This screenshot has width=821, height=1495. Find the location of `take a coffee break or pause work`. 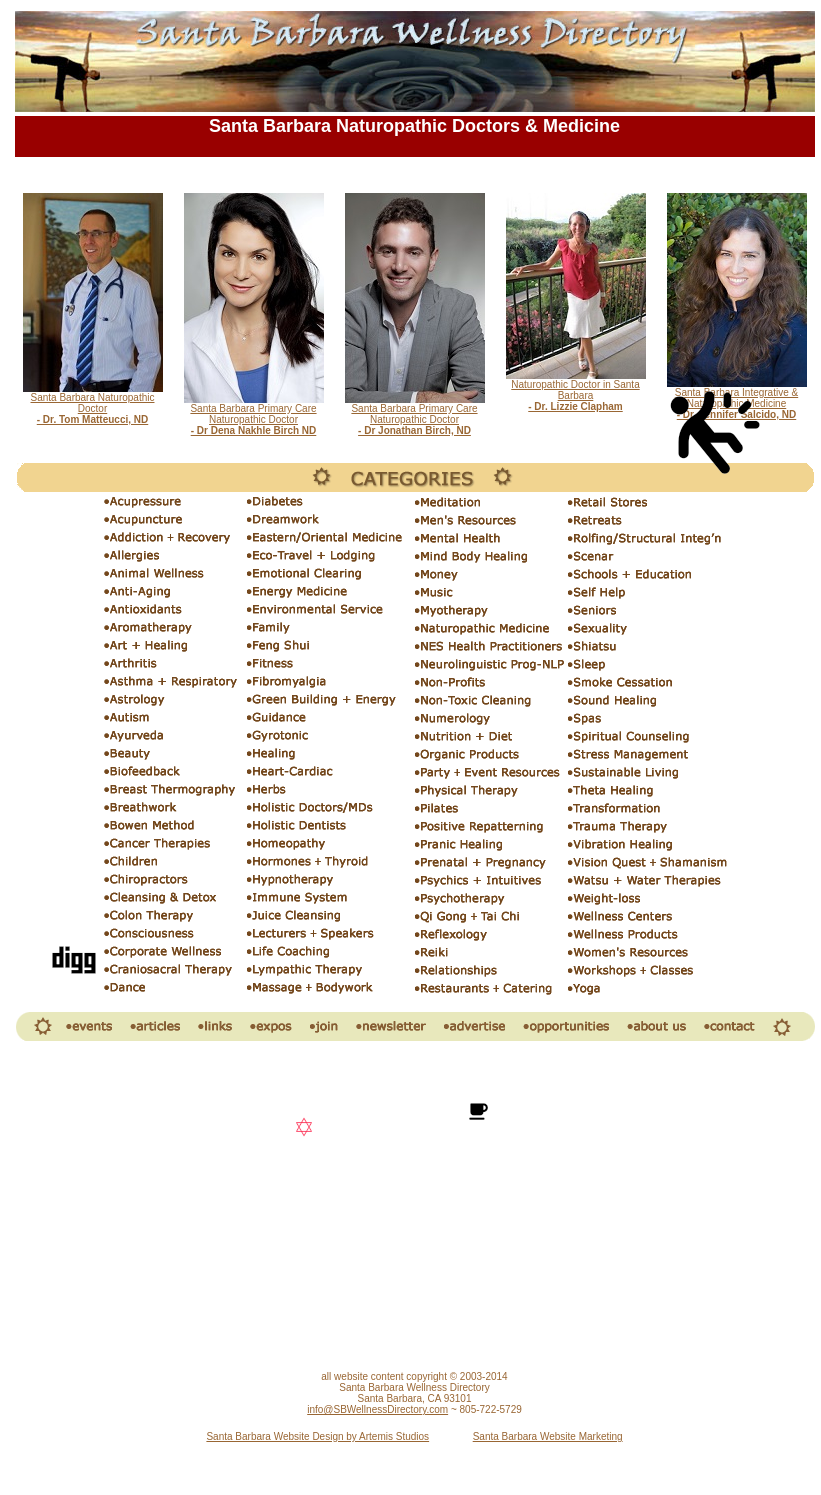

take a coffee break or pause work is located at coordinates (478, 1111).